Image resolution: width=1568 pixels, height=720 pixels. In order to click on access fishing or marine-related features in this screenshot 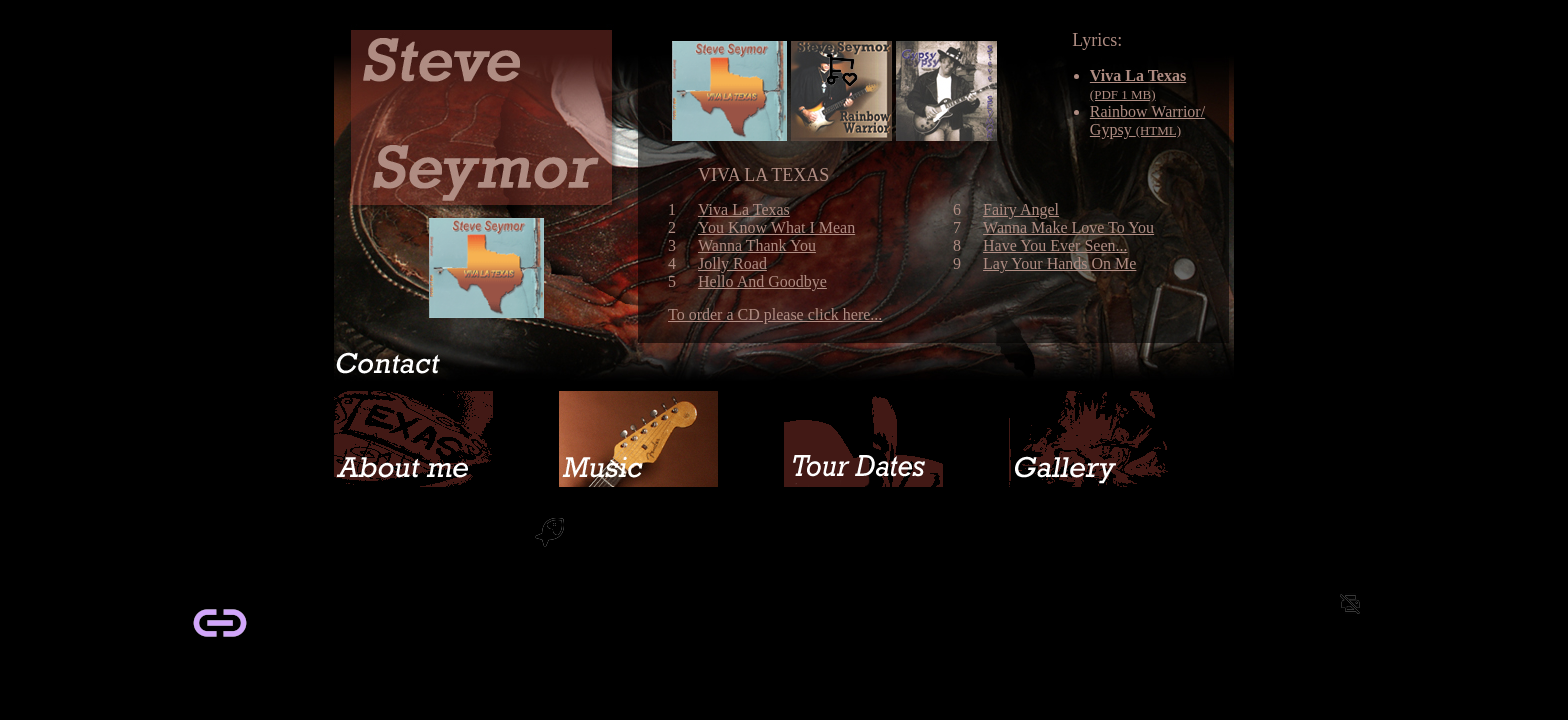, I will do `click(551, 531)`.